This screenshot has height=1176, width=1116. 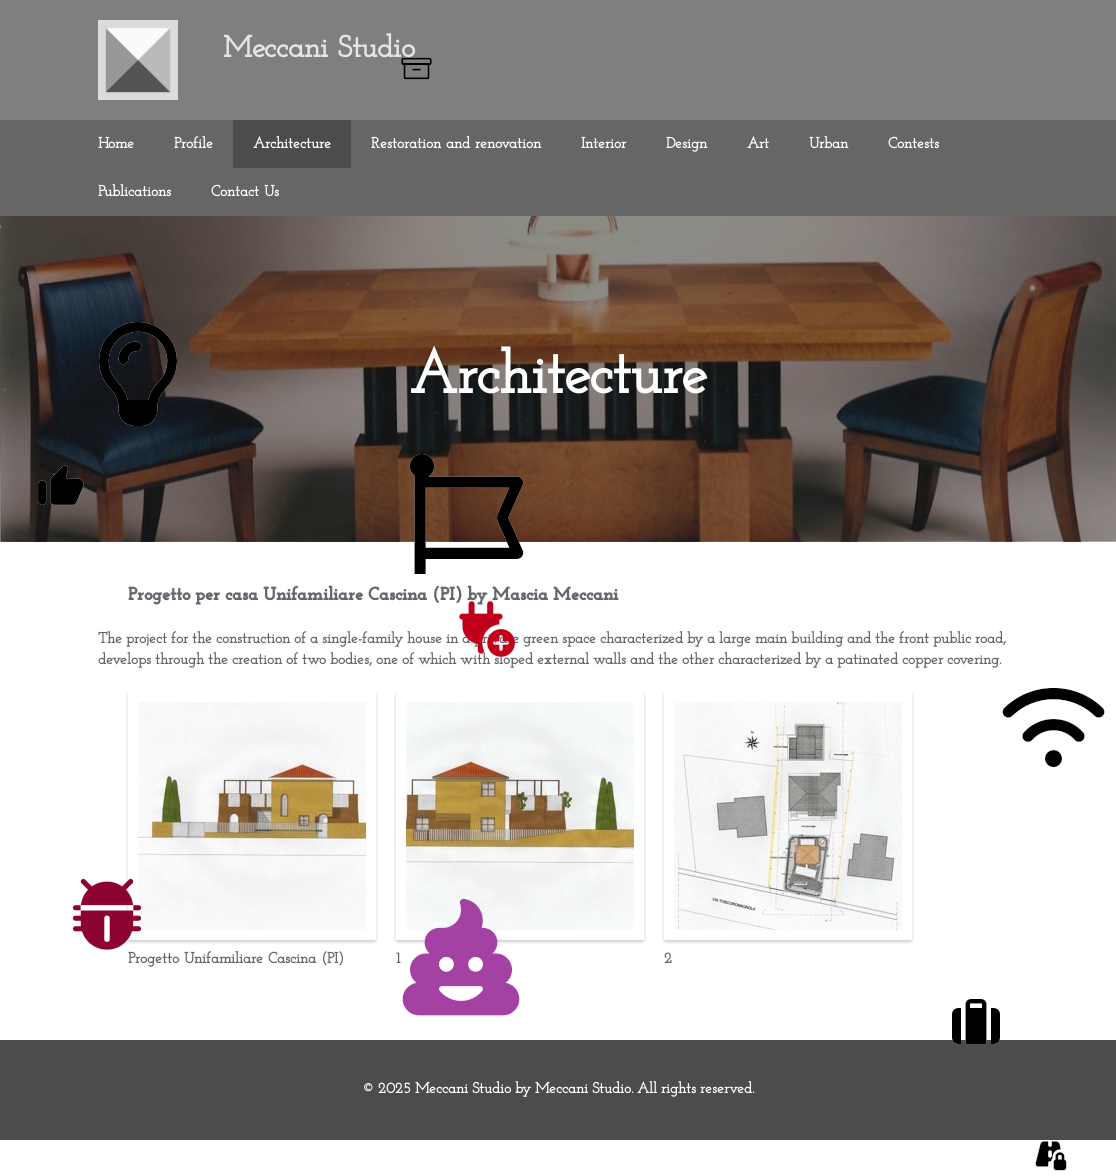 What do you see at coordinates (60, 486) in the screenshot?
I see `like or upvote content` at bounding box center [60, 486].